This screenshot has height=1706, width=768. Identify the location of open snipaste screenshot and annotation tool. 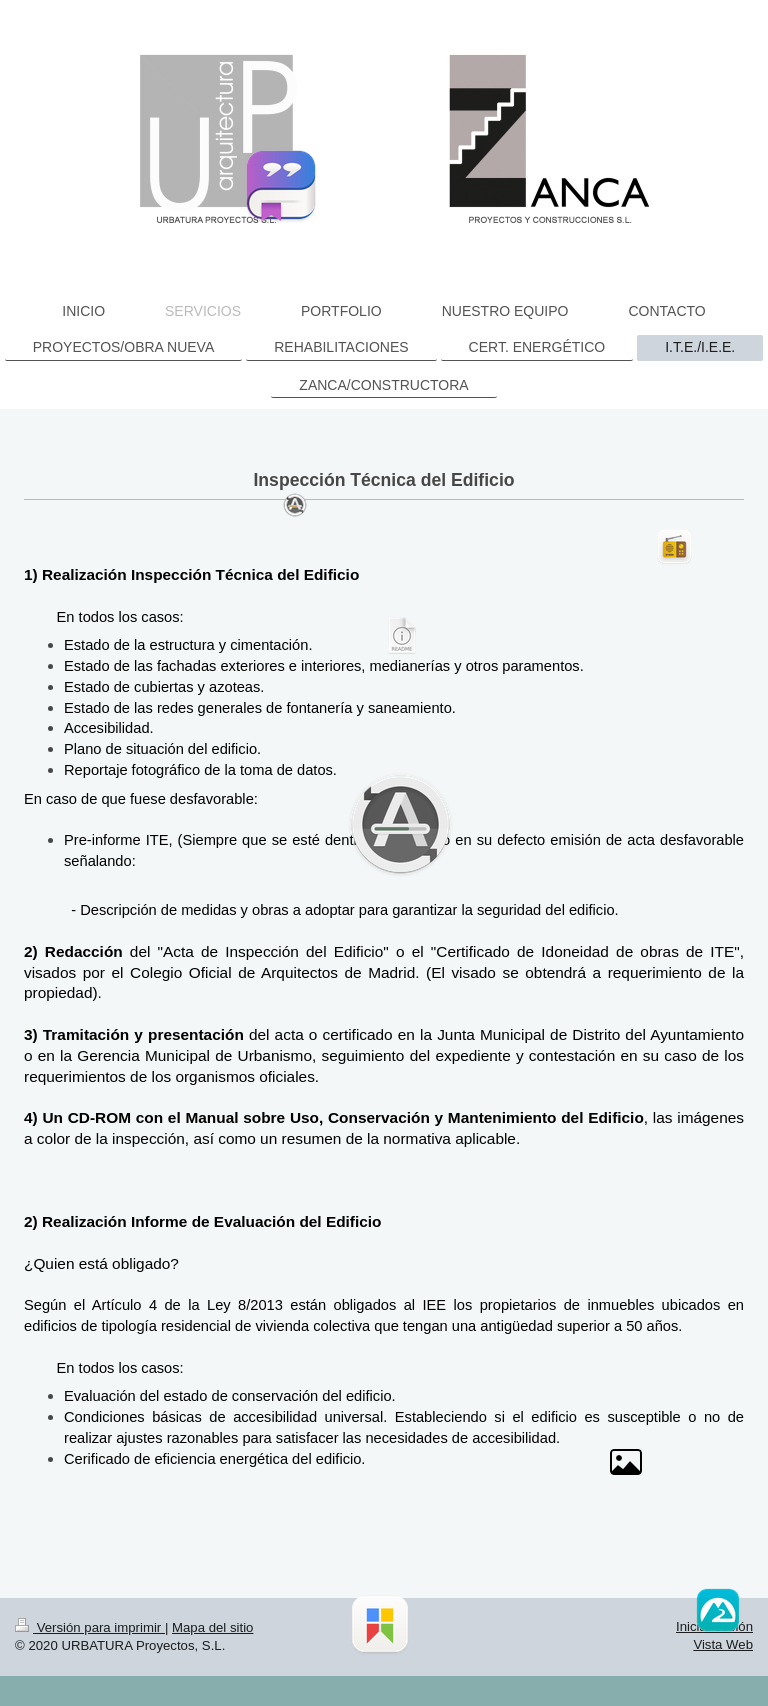
(380, 1624).